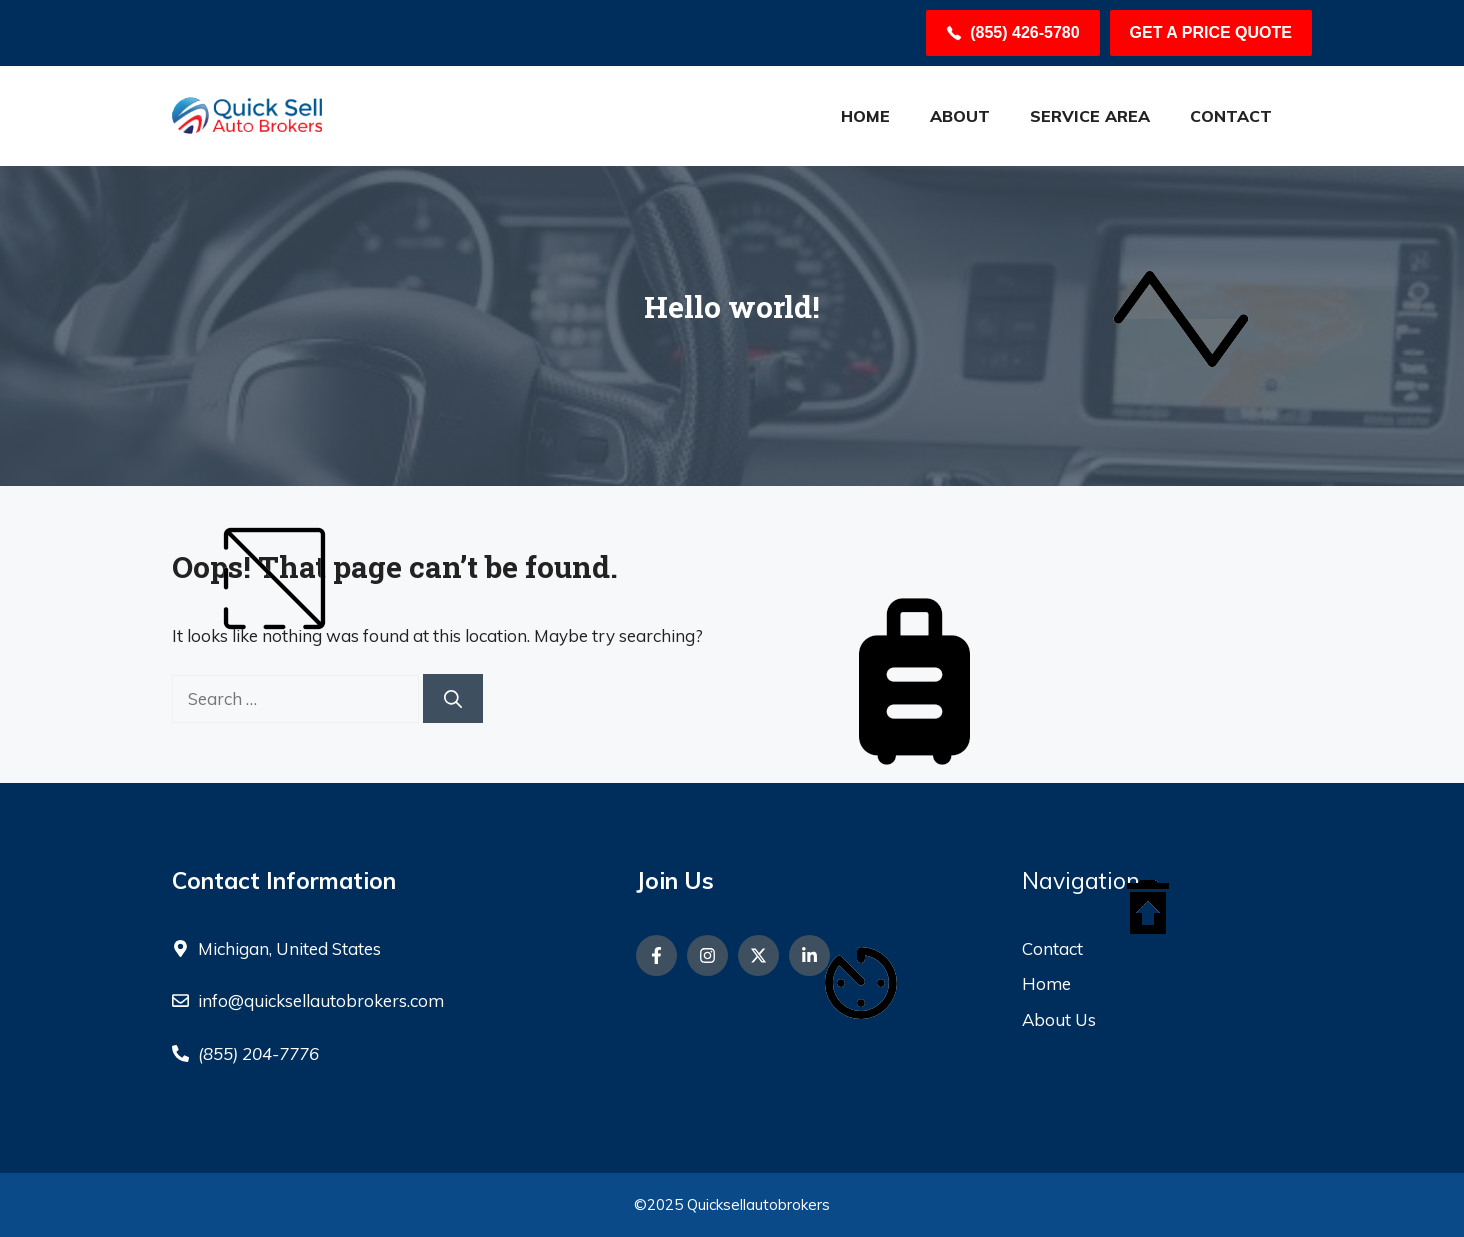  Describe the element at coordinates (1148, 907) in the screenshot. I see `restore a deleted item from trash` at that location.